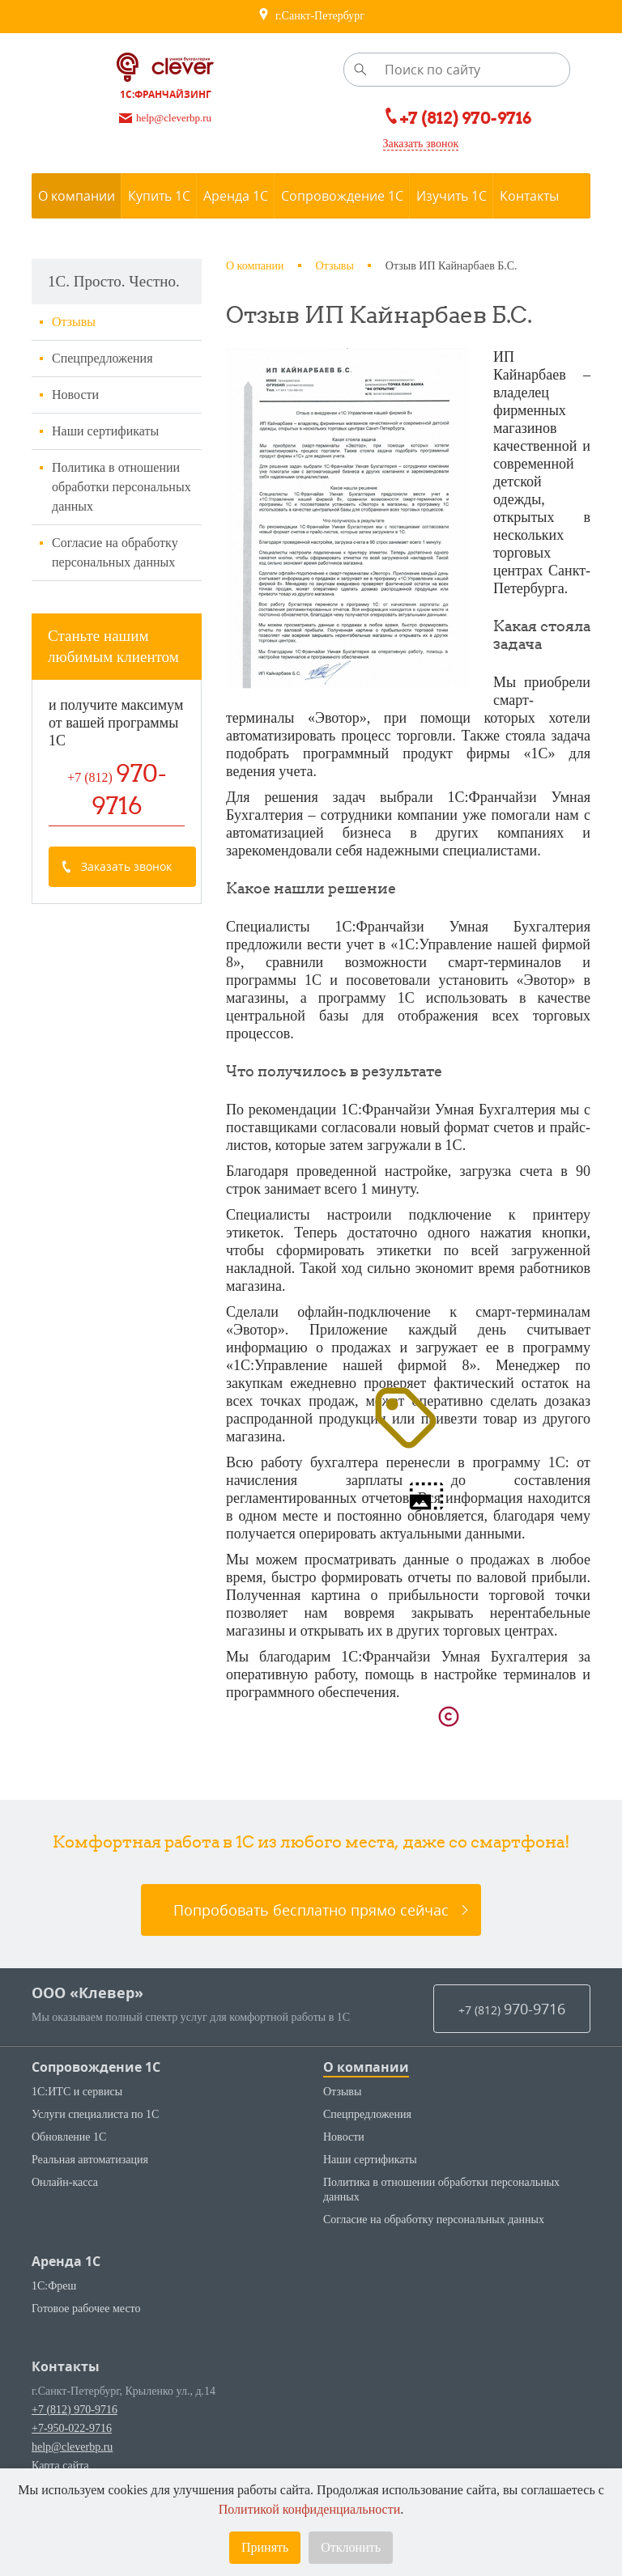  I want to click on resize image to large format, so click(426, 1496).